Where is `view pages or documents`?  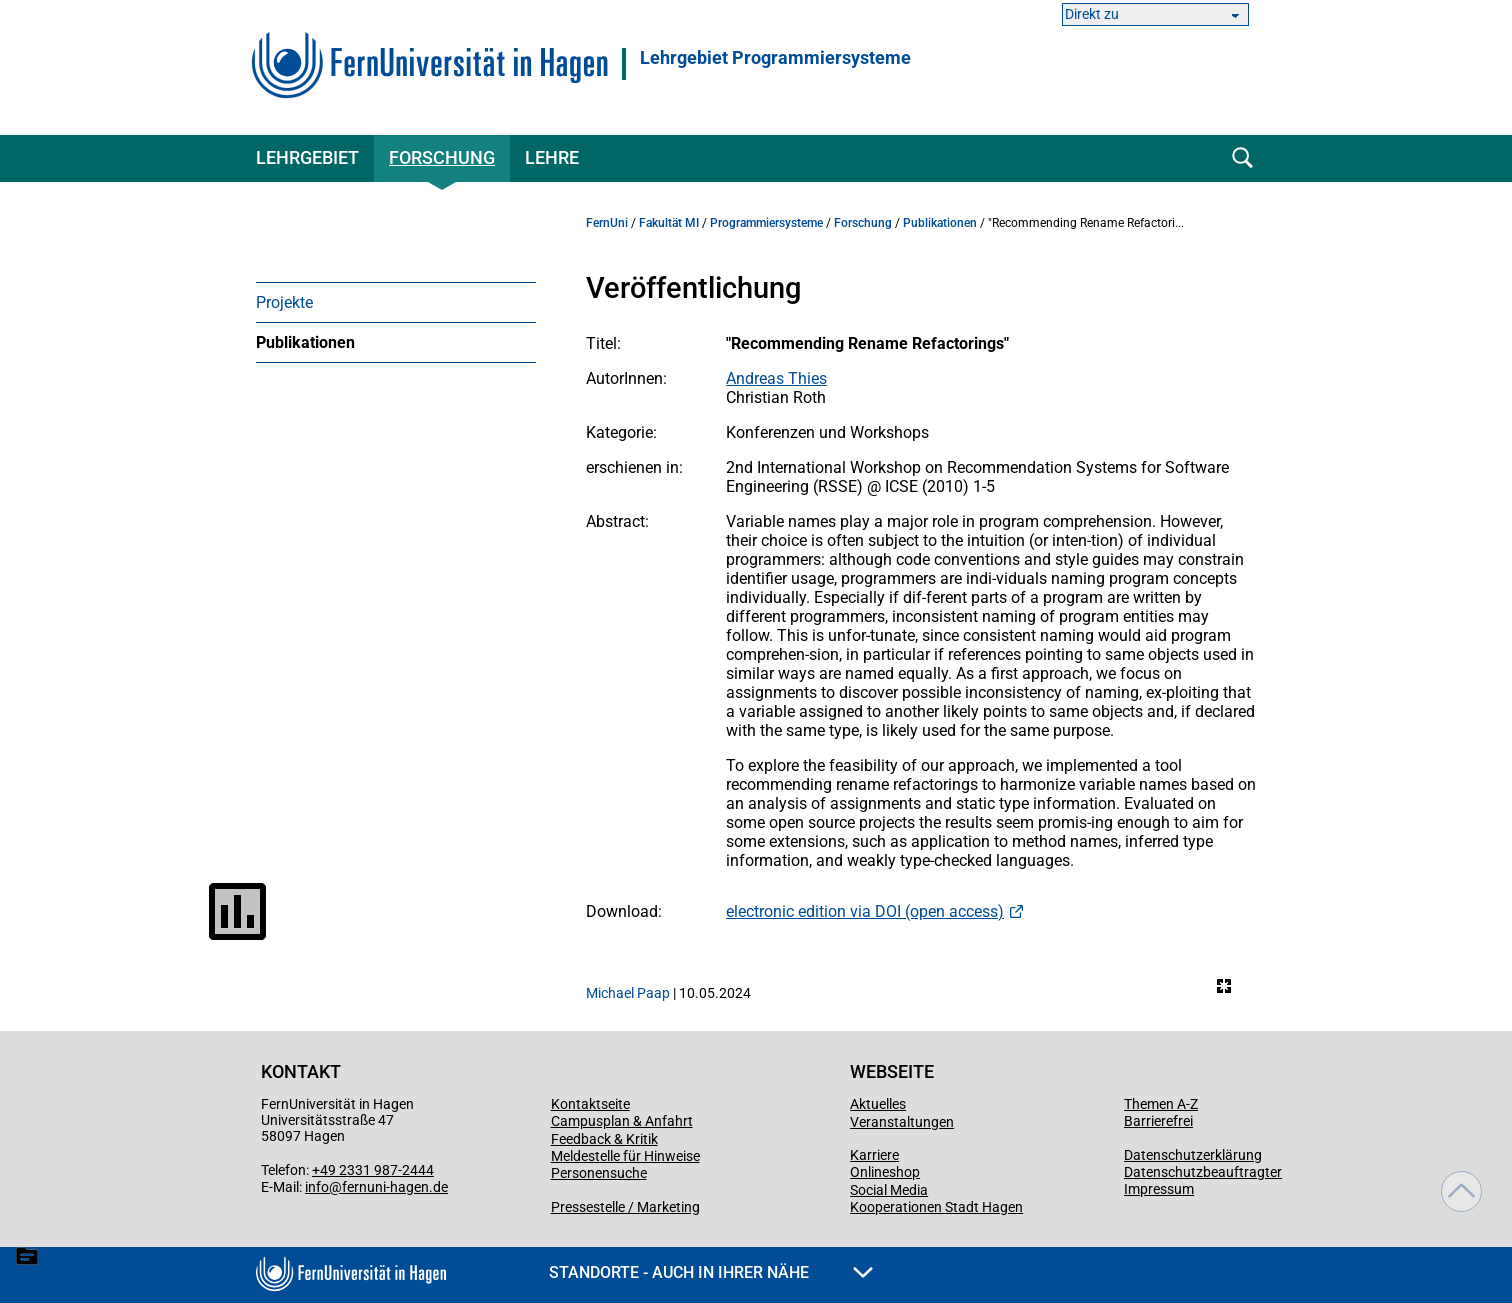
view pages or documents is located at coordinates (1224, 986).